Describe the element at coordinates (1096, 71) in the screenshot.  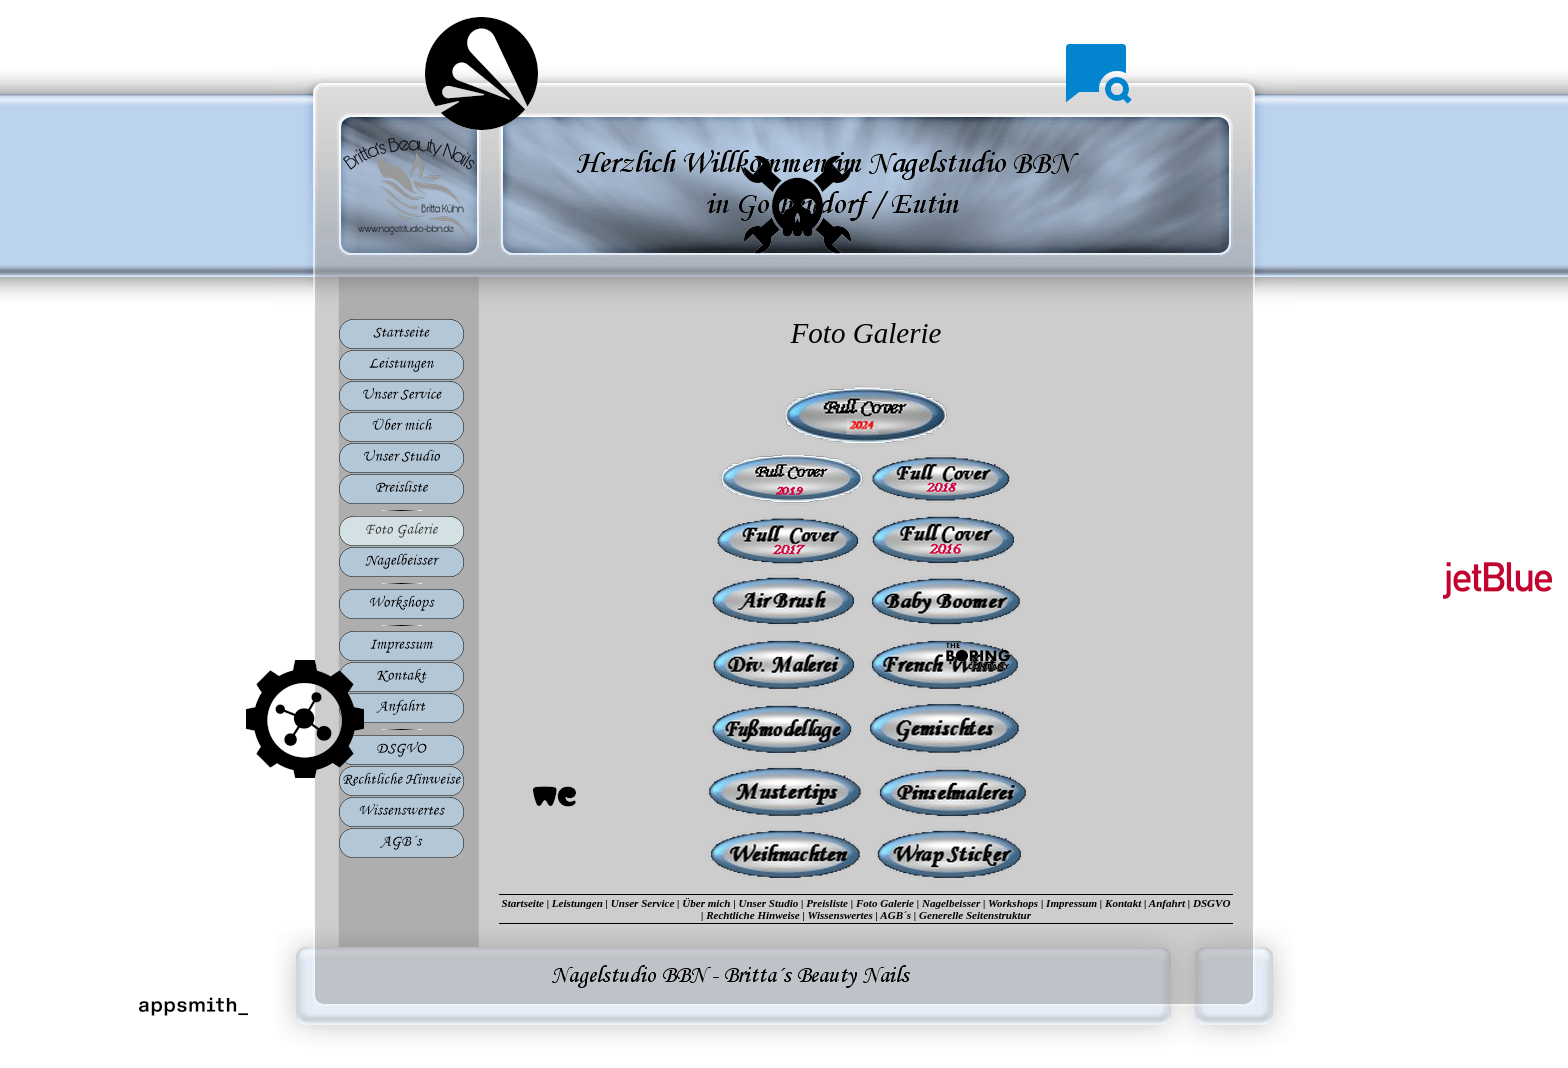
I see `search through chat messages` at that location.